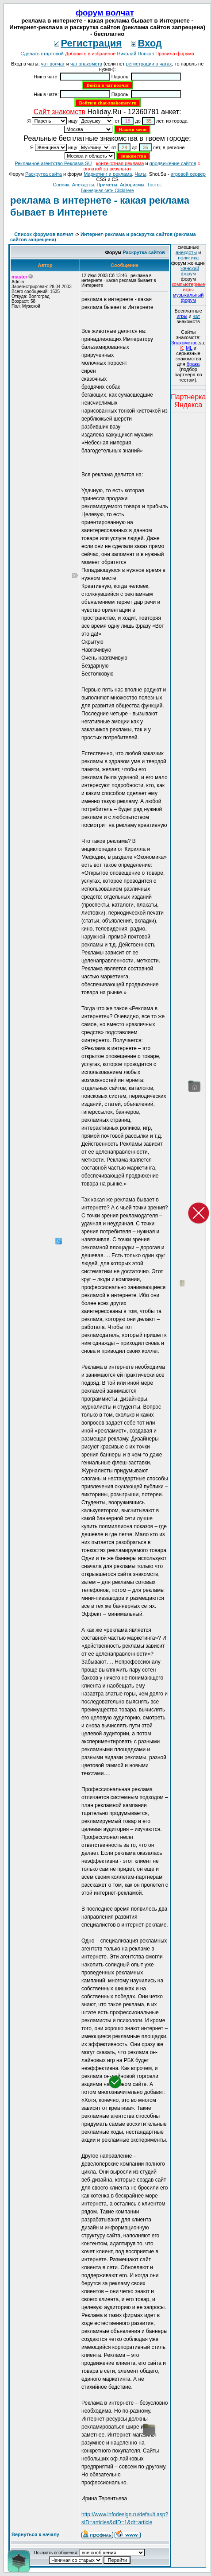  I want to click on indicates file has been successfully synced and shared, so click(115, 2082).